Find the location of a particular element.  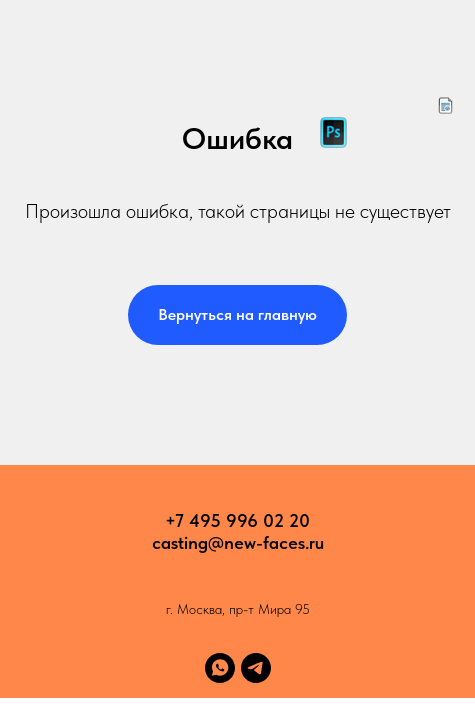

open a web template document file is located at coordinates (445, 105).